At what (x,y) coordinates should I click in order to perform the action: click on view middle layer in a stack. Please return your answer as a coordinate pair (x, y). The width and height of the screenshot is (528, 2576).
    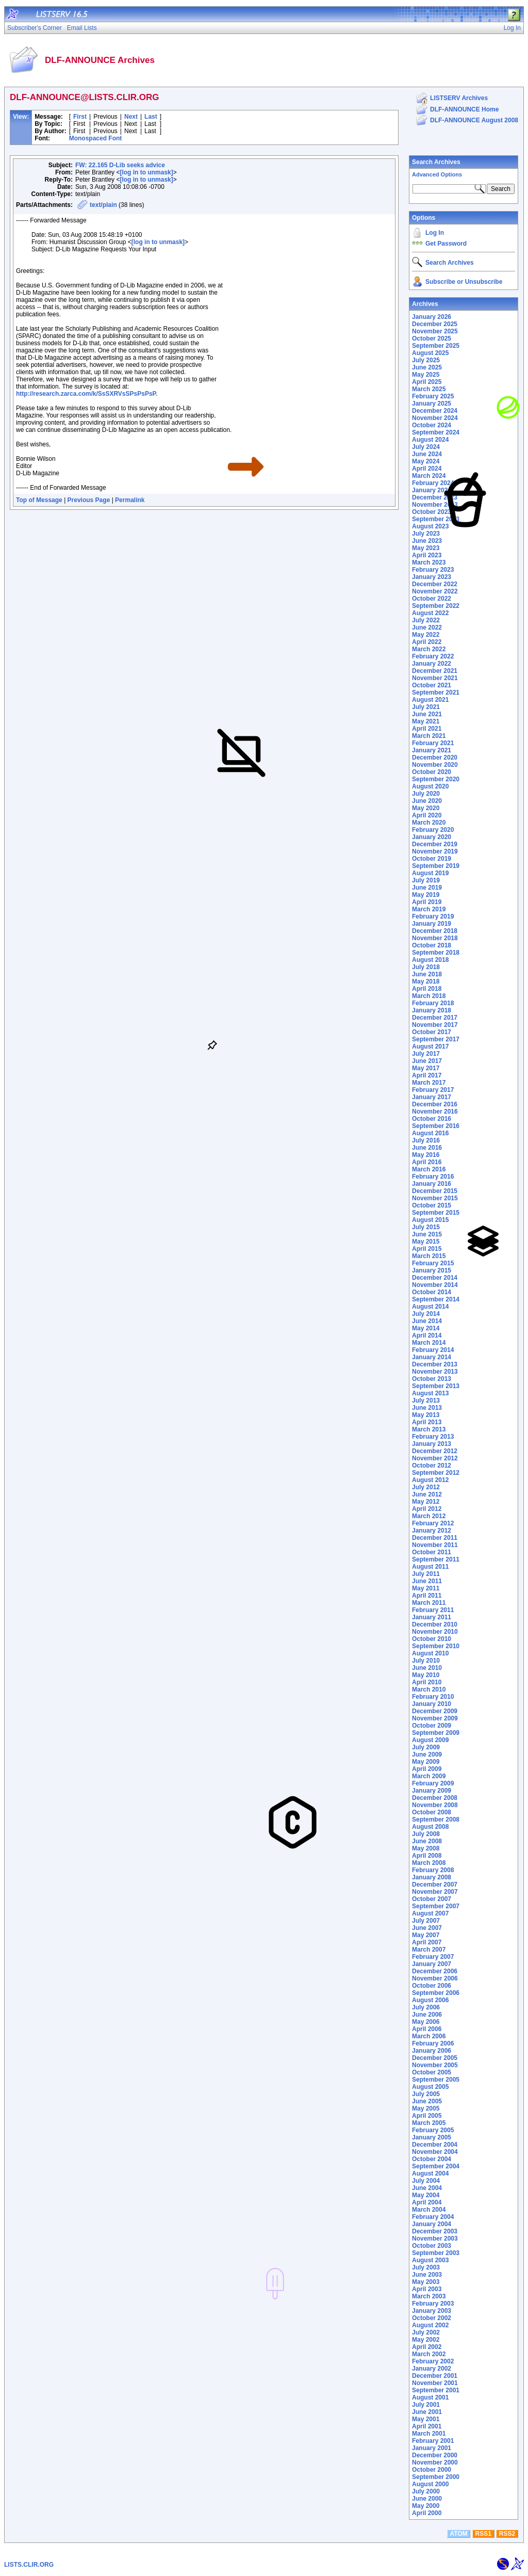
    Looking at the image, I should click on (483, 1241).